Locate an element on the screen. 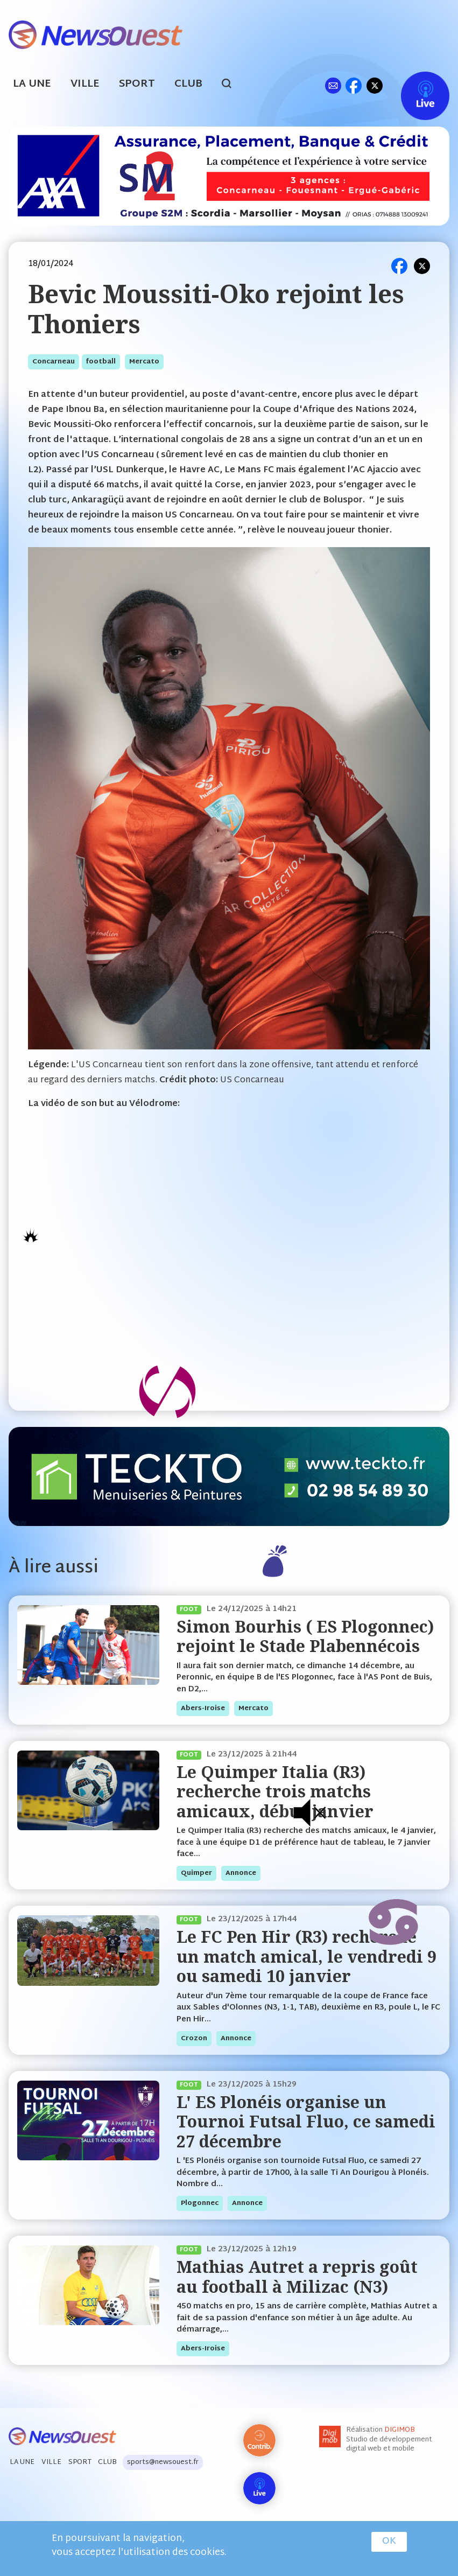 The height and width of the screenshot is (2576, 458). loading or processing in progress is located at coordinates (167, 1391).